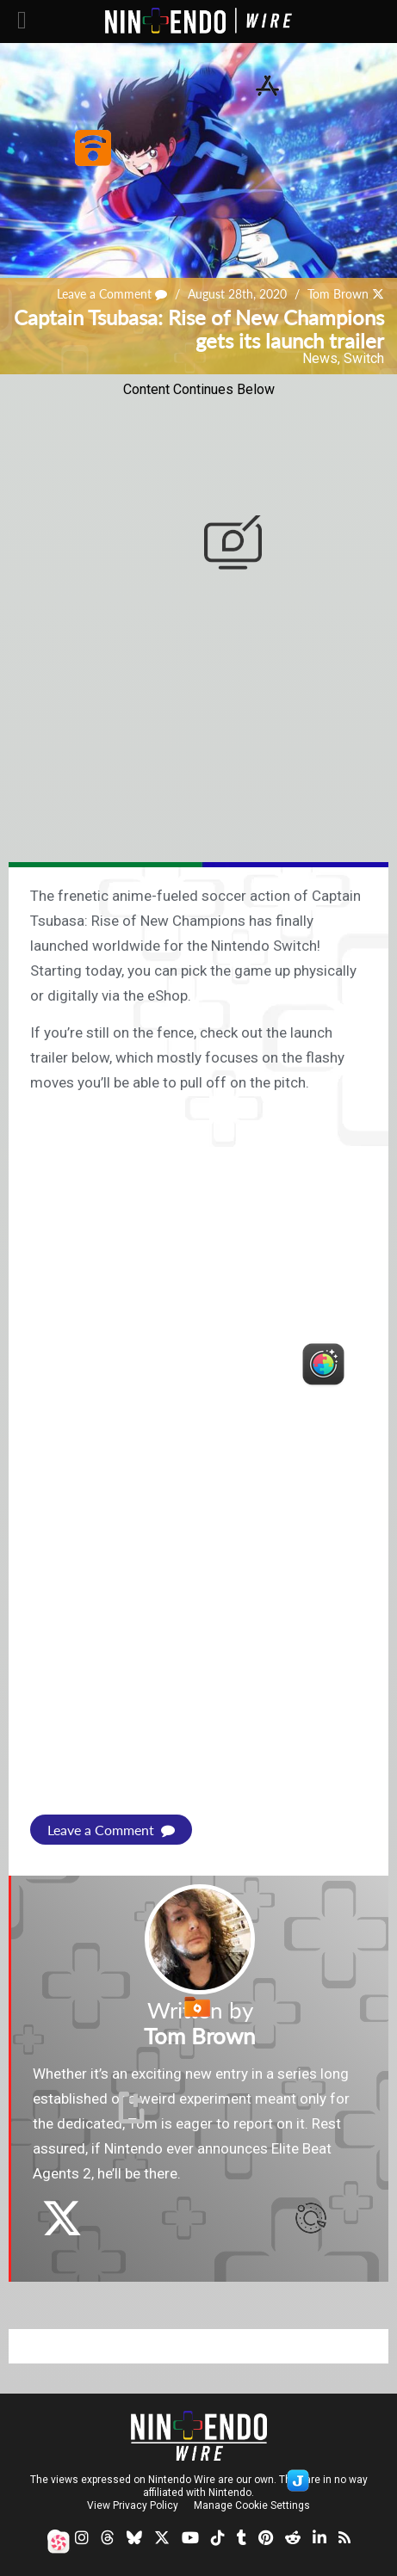  What do you see at coordinates (197, 2007) in the screenshot?
I see `open Origin game library folder` at bounding box center [197, 2007].